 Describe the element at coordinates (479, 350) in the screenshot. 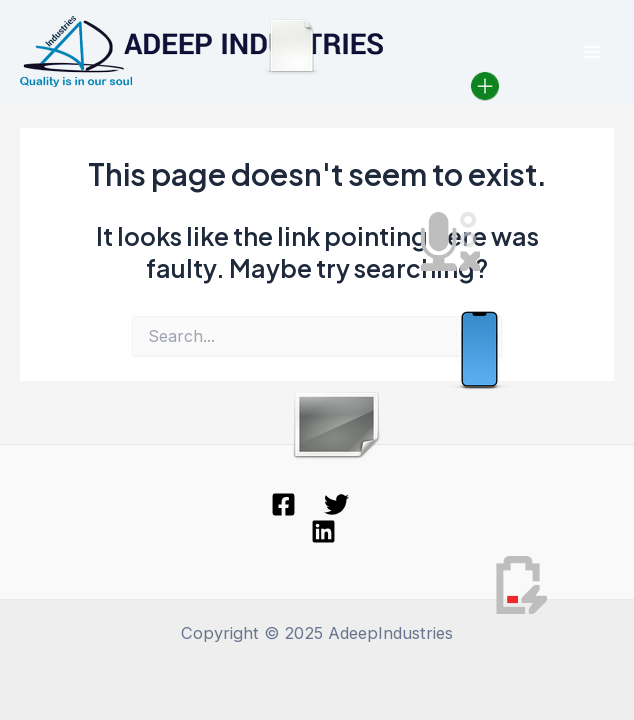

I see `indicates a connected iPhone device` at that location.